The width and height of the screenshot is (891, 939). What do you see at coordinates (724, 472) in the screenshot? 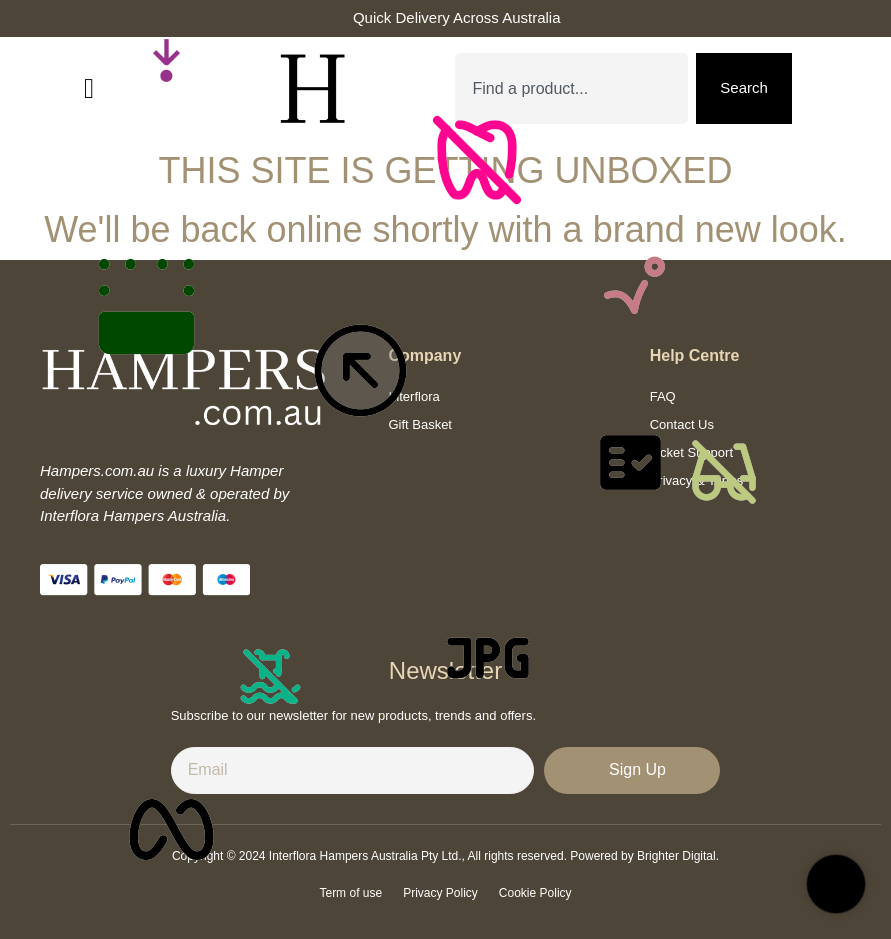
I see `disable reading mode` at bounding box center [724, 472].